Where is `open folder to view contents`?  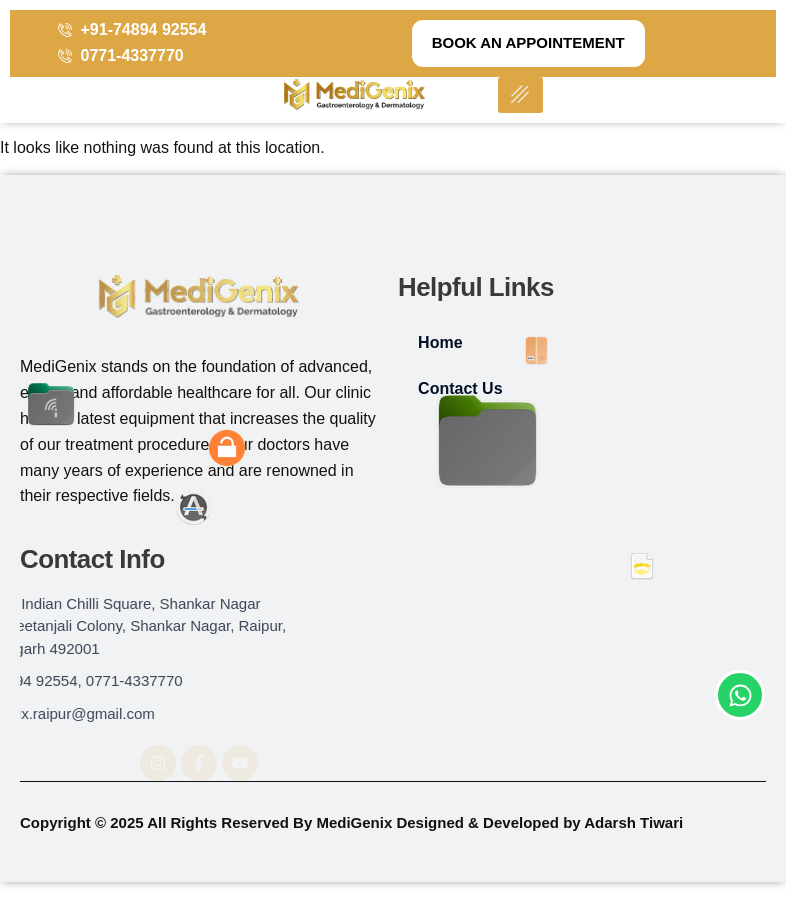 open folder to view contents is located at coordinates (487, 440).